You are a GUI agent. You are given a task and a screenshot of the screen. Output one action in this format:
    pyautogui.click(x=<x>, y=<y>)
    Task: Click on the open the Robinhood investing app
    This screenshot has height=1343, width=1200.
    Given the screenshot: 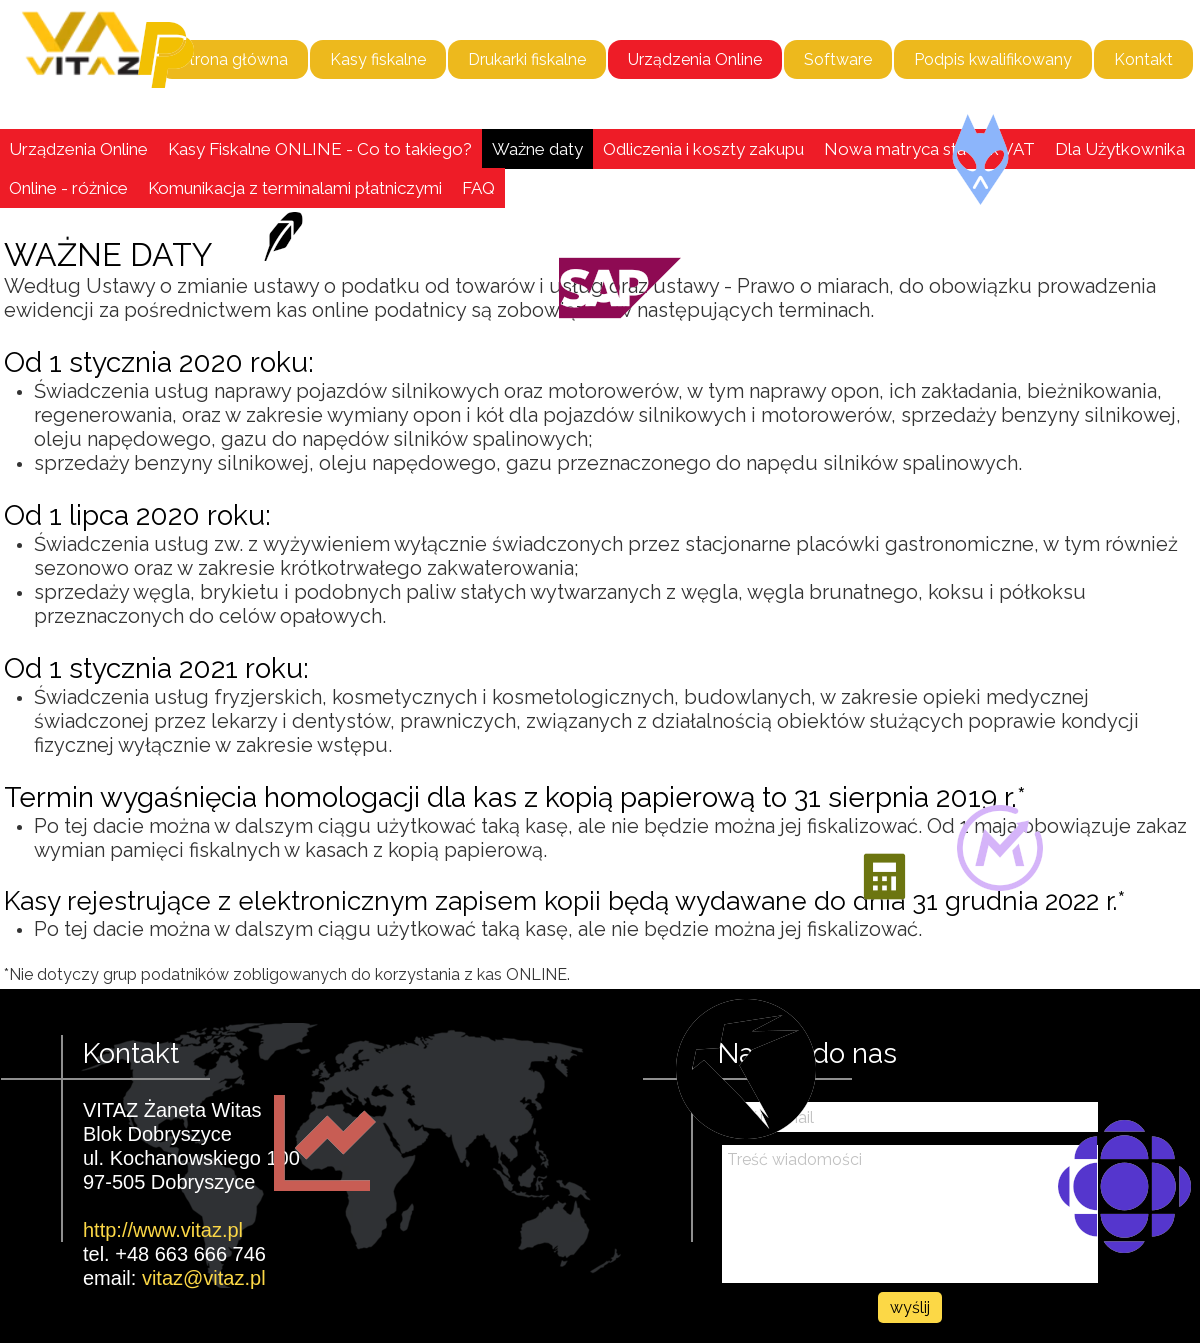 What is the action you would take?
    pyautogui.click(x=283, y=236)
    